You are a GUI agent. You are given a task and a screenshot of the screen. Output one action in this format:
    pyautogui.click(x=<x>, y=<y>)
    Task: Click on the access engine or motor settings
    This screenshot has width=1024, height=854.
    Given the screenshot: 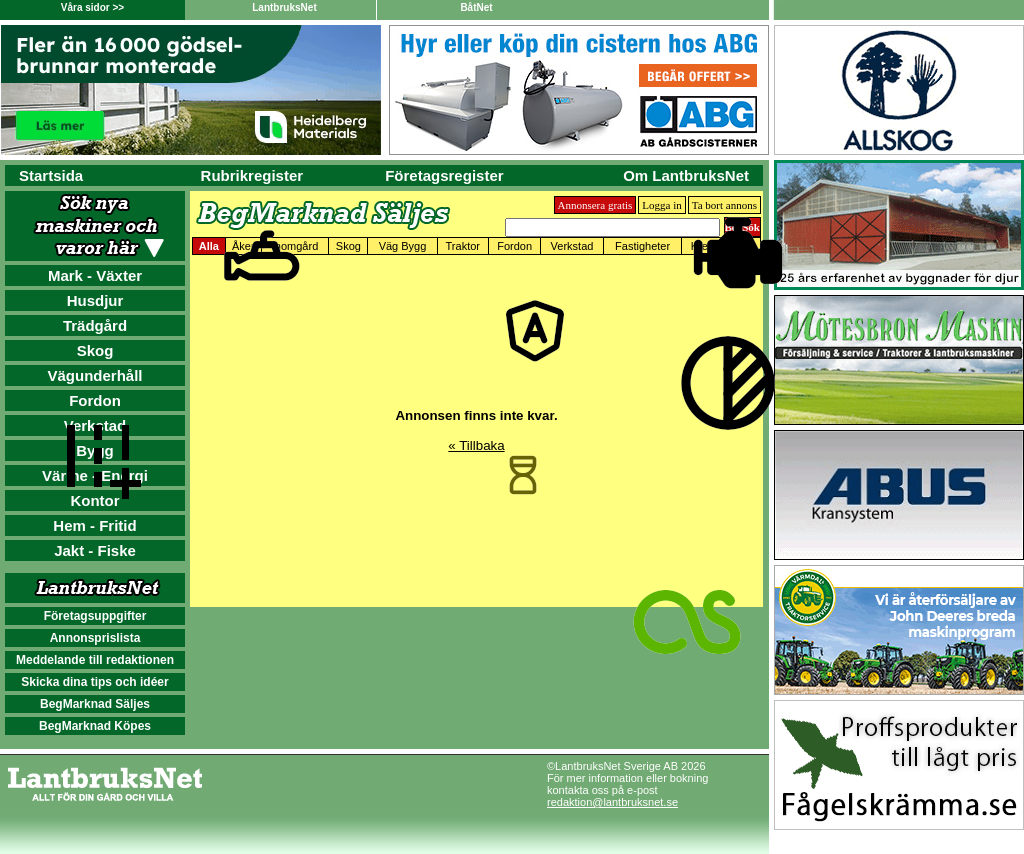 What is the action you would take?
    pyautogui.click(x=738, y=253)
    